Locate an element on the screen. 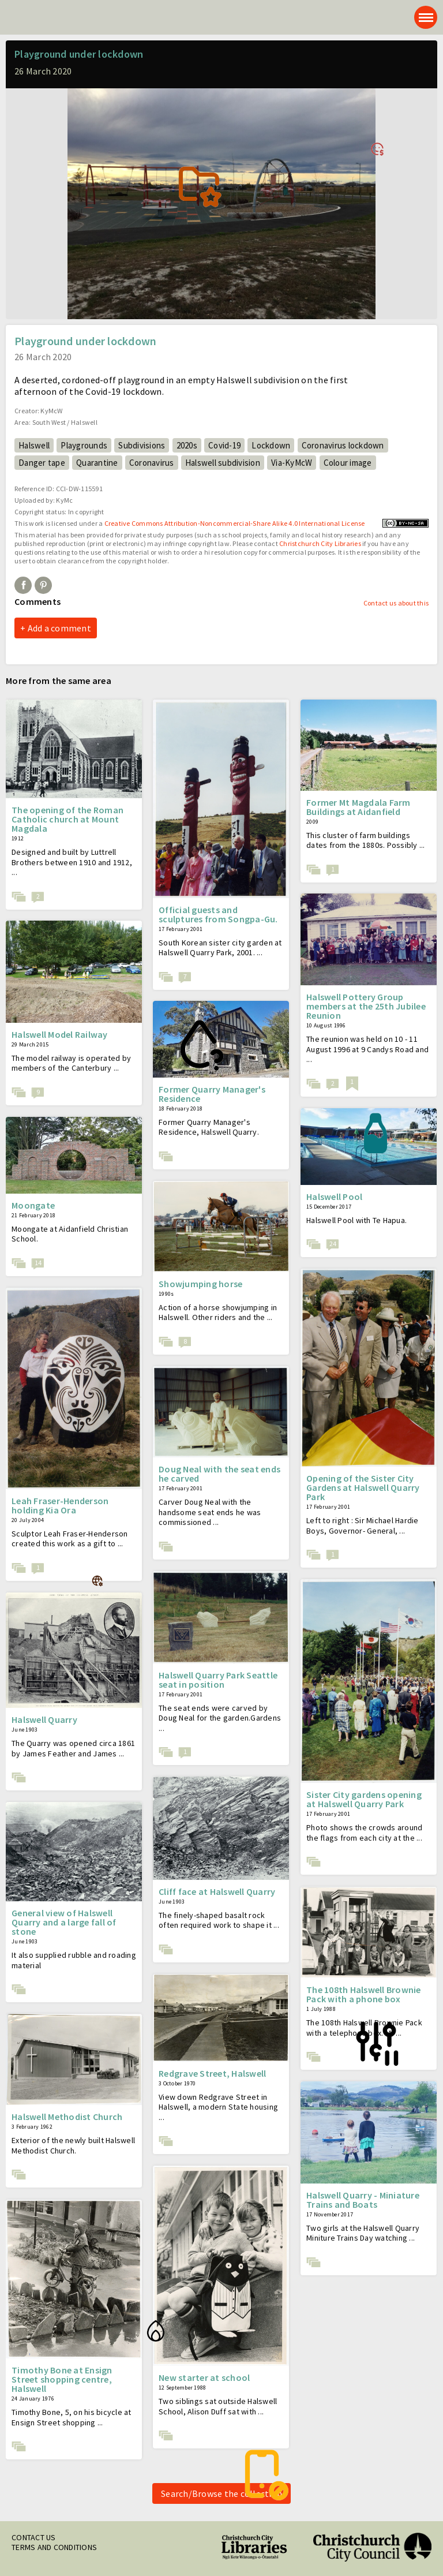 The image size is (443, 2576). configure global or regional settings is located at coordinates (97, 1580).